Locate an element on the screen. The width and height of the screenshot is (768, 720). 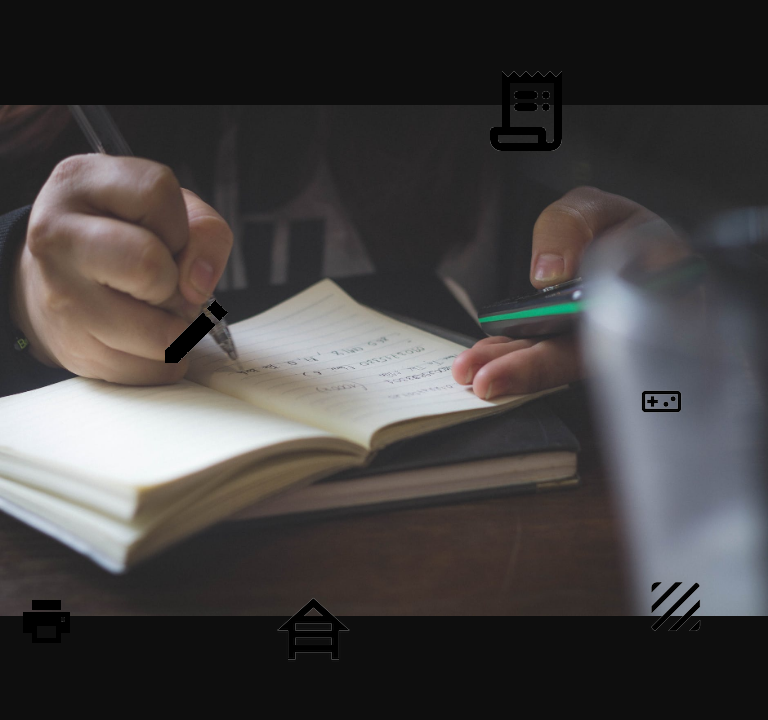
edit or modify content is located at coordinates (196, 332).